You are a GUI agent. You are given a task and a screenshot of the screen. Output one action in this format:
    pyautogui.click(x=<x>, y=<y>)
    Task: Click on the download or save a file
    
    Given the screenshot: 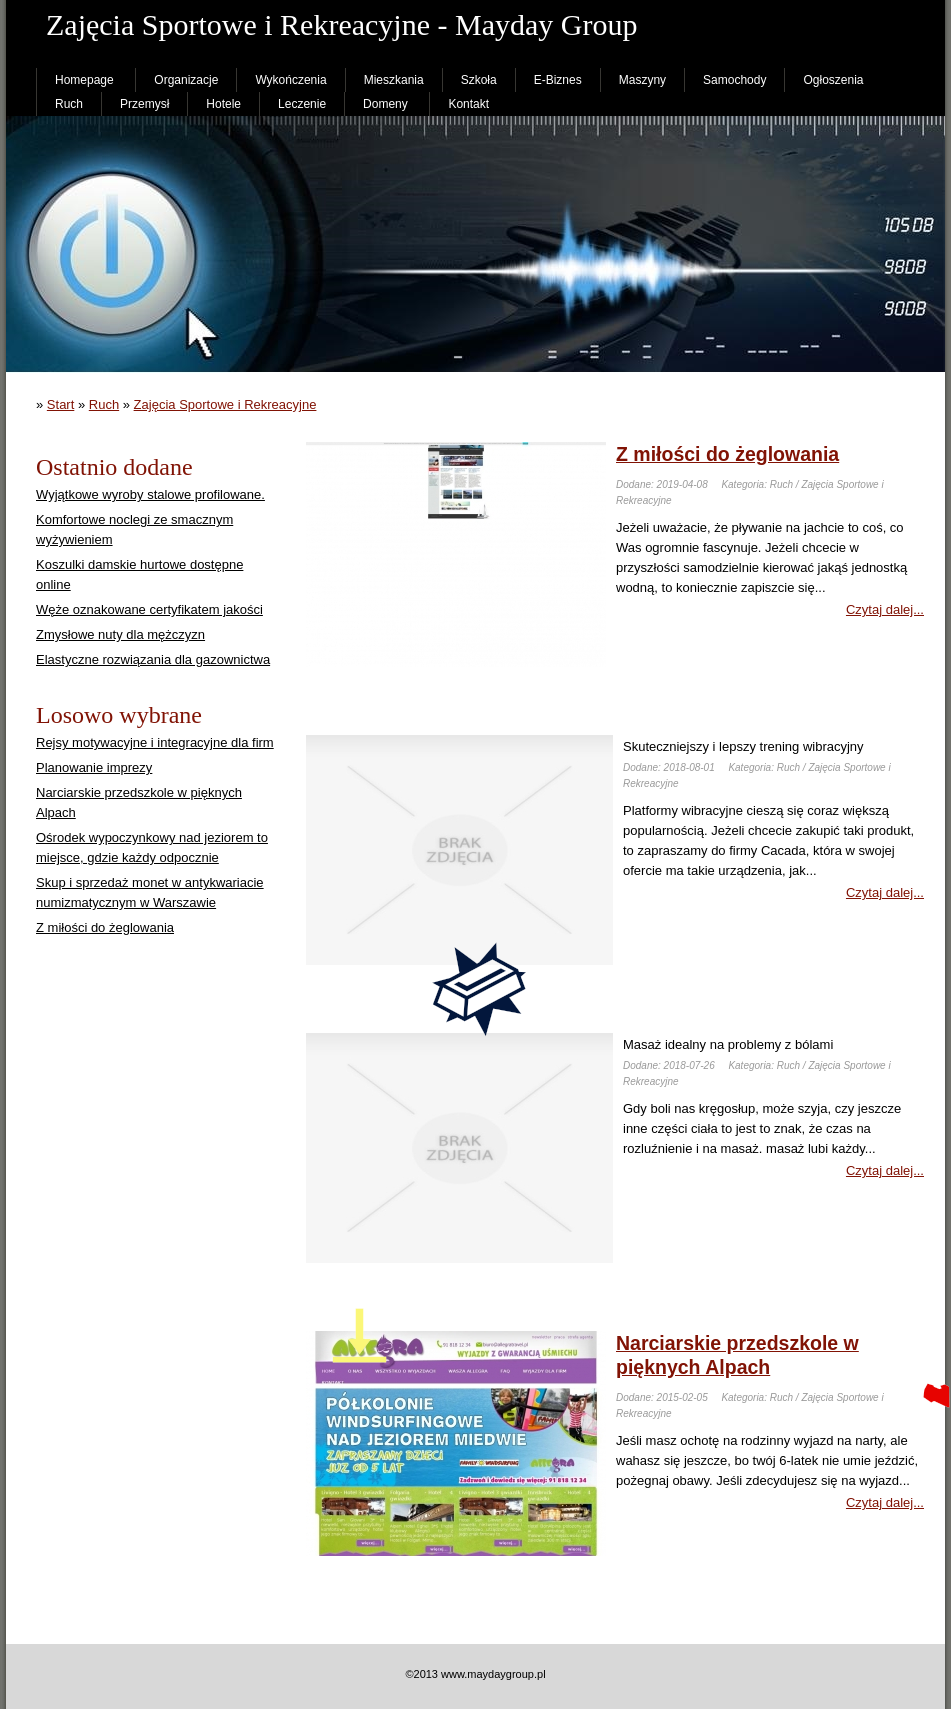 What is the action you would take?
    pyautogui.click(x=359, y=1335)
    